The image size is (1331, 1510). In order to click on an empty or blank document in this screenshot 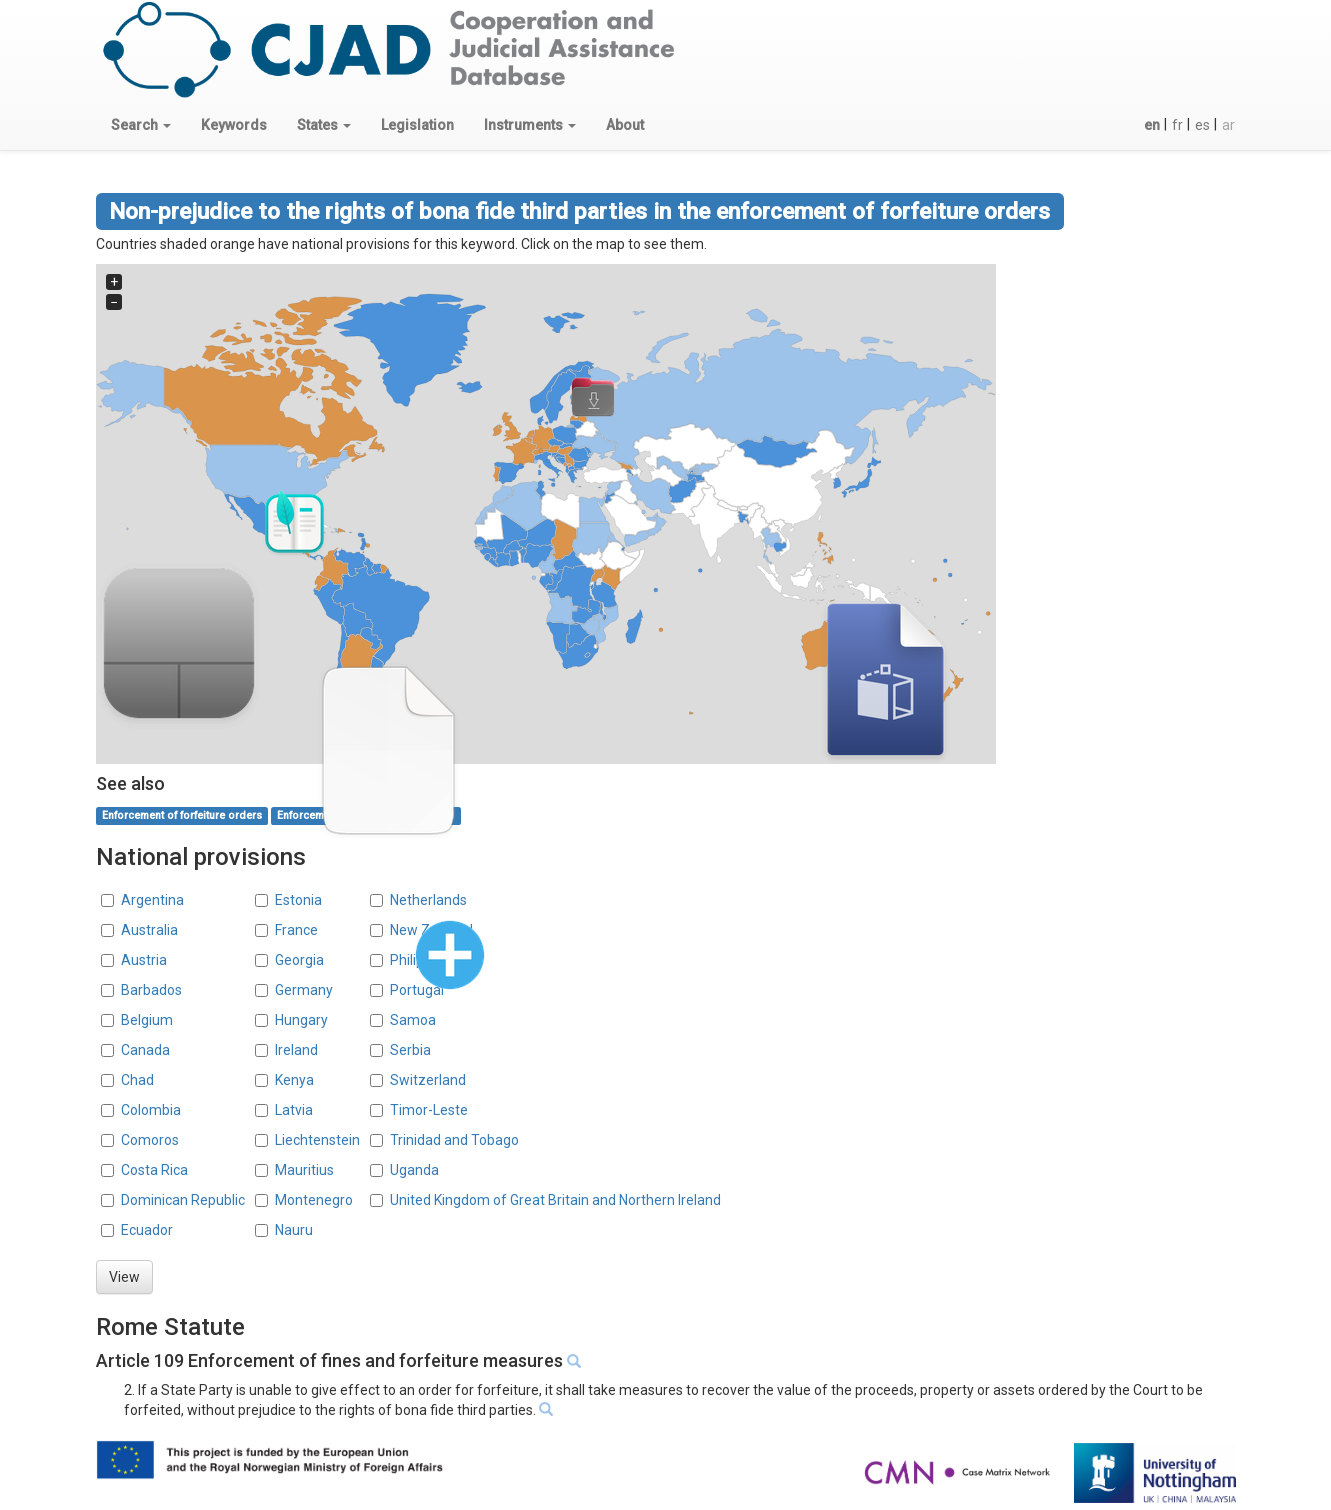, I will do `click(388, 750)`.